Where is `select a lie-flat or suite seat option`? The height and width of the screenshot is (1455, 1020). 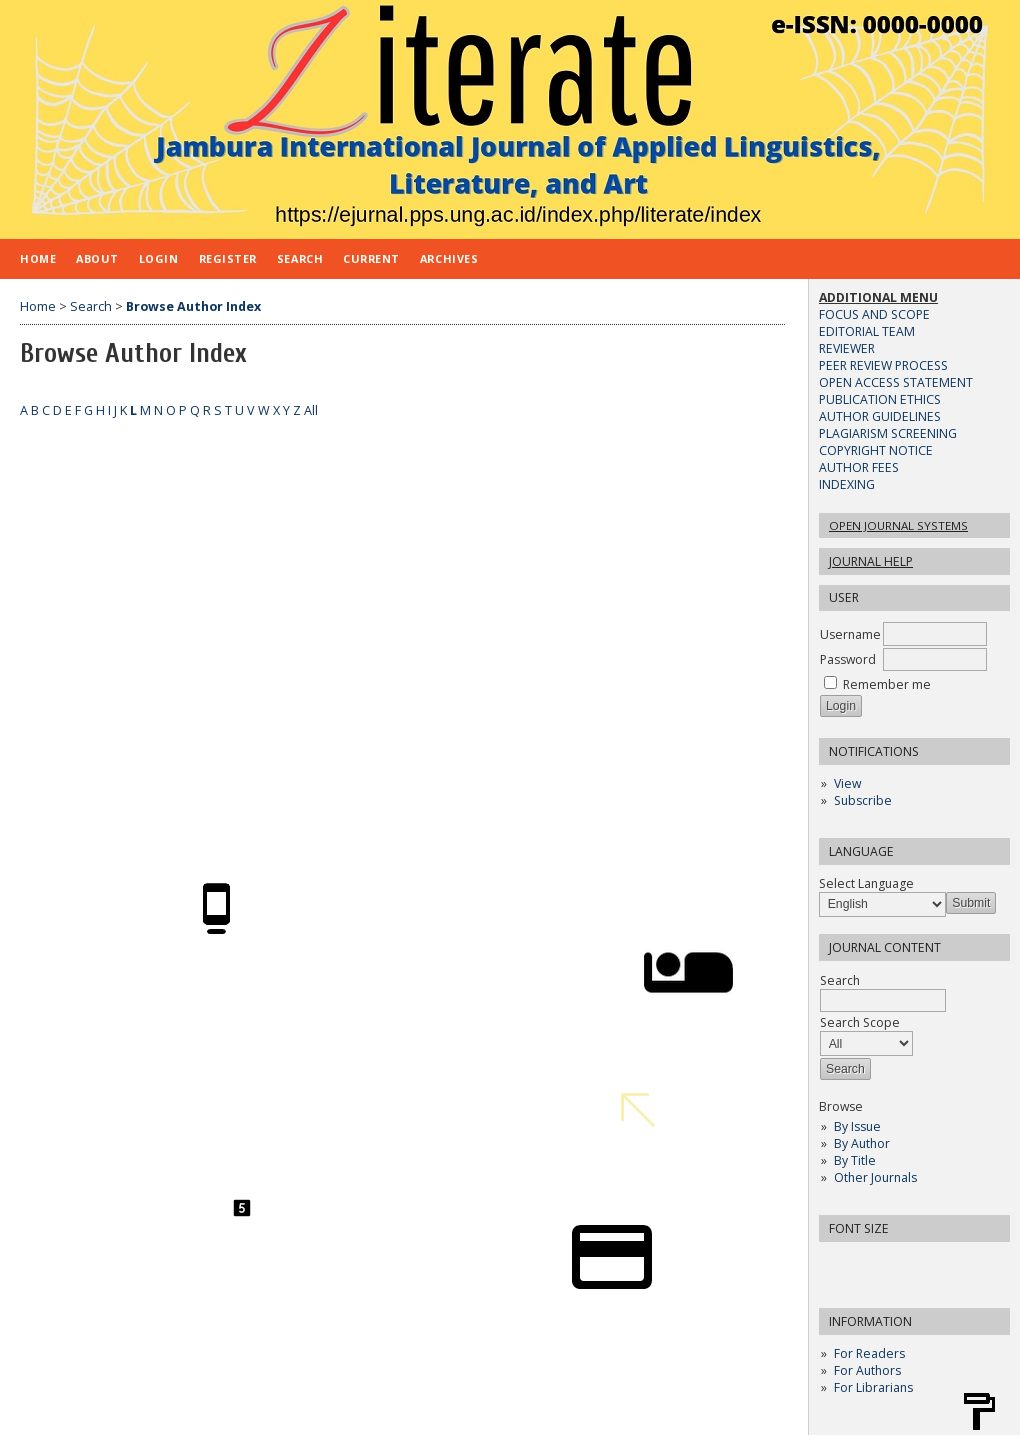
select a lie-flat or suite seat option is located at coordinates (688, 972).